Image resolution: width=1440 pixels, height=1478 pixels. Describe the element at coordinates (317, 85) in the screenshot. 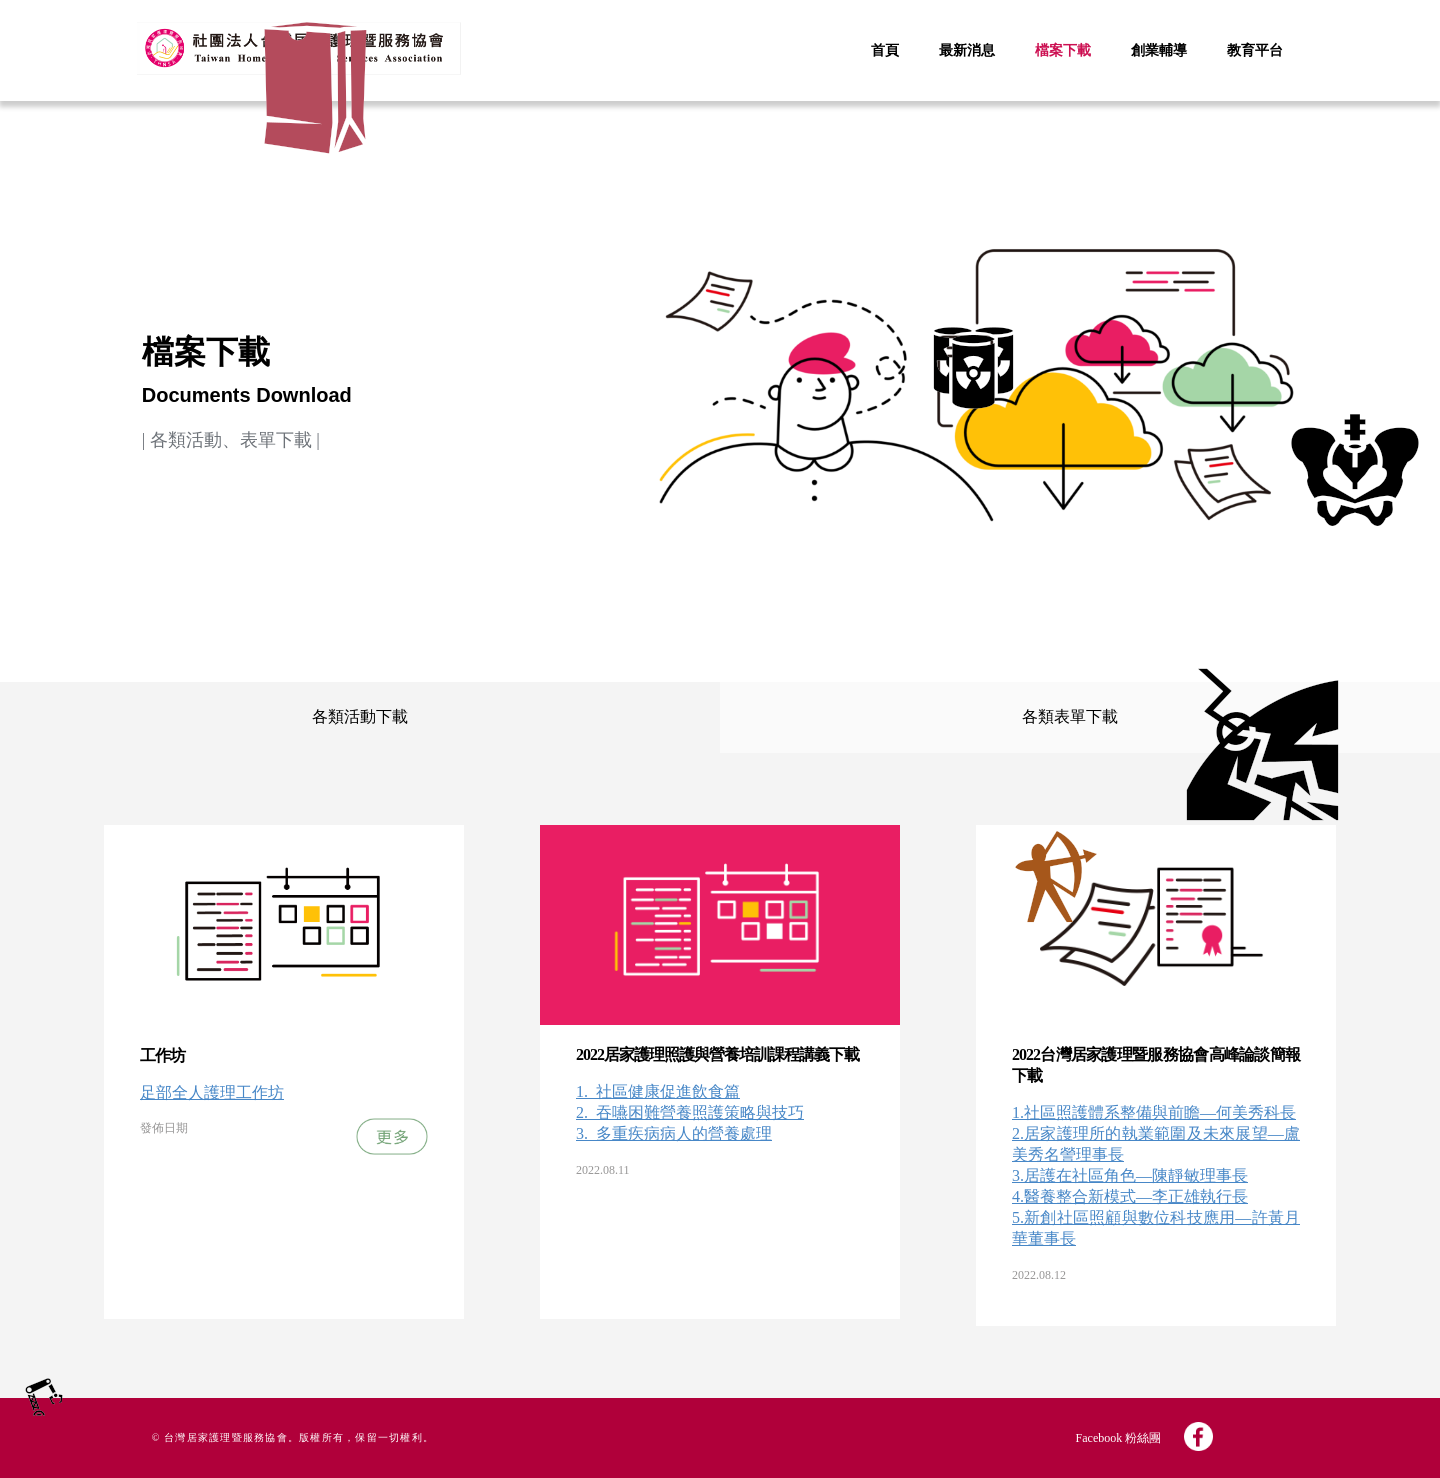

I see `view your shopping bag contents` at that location.